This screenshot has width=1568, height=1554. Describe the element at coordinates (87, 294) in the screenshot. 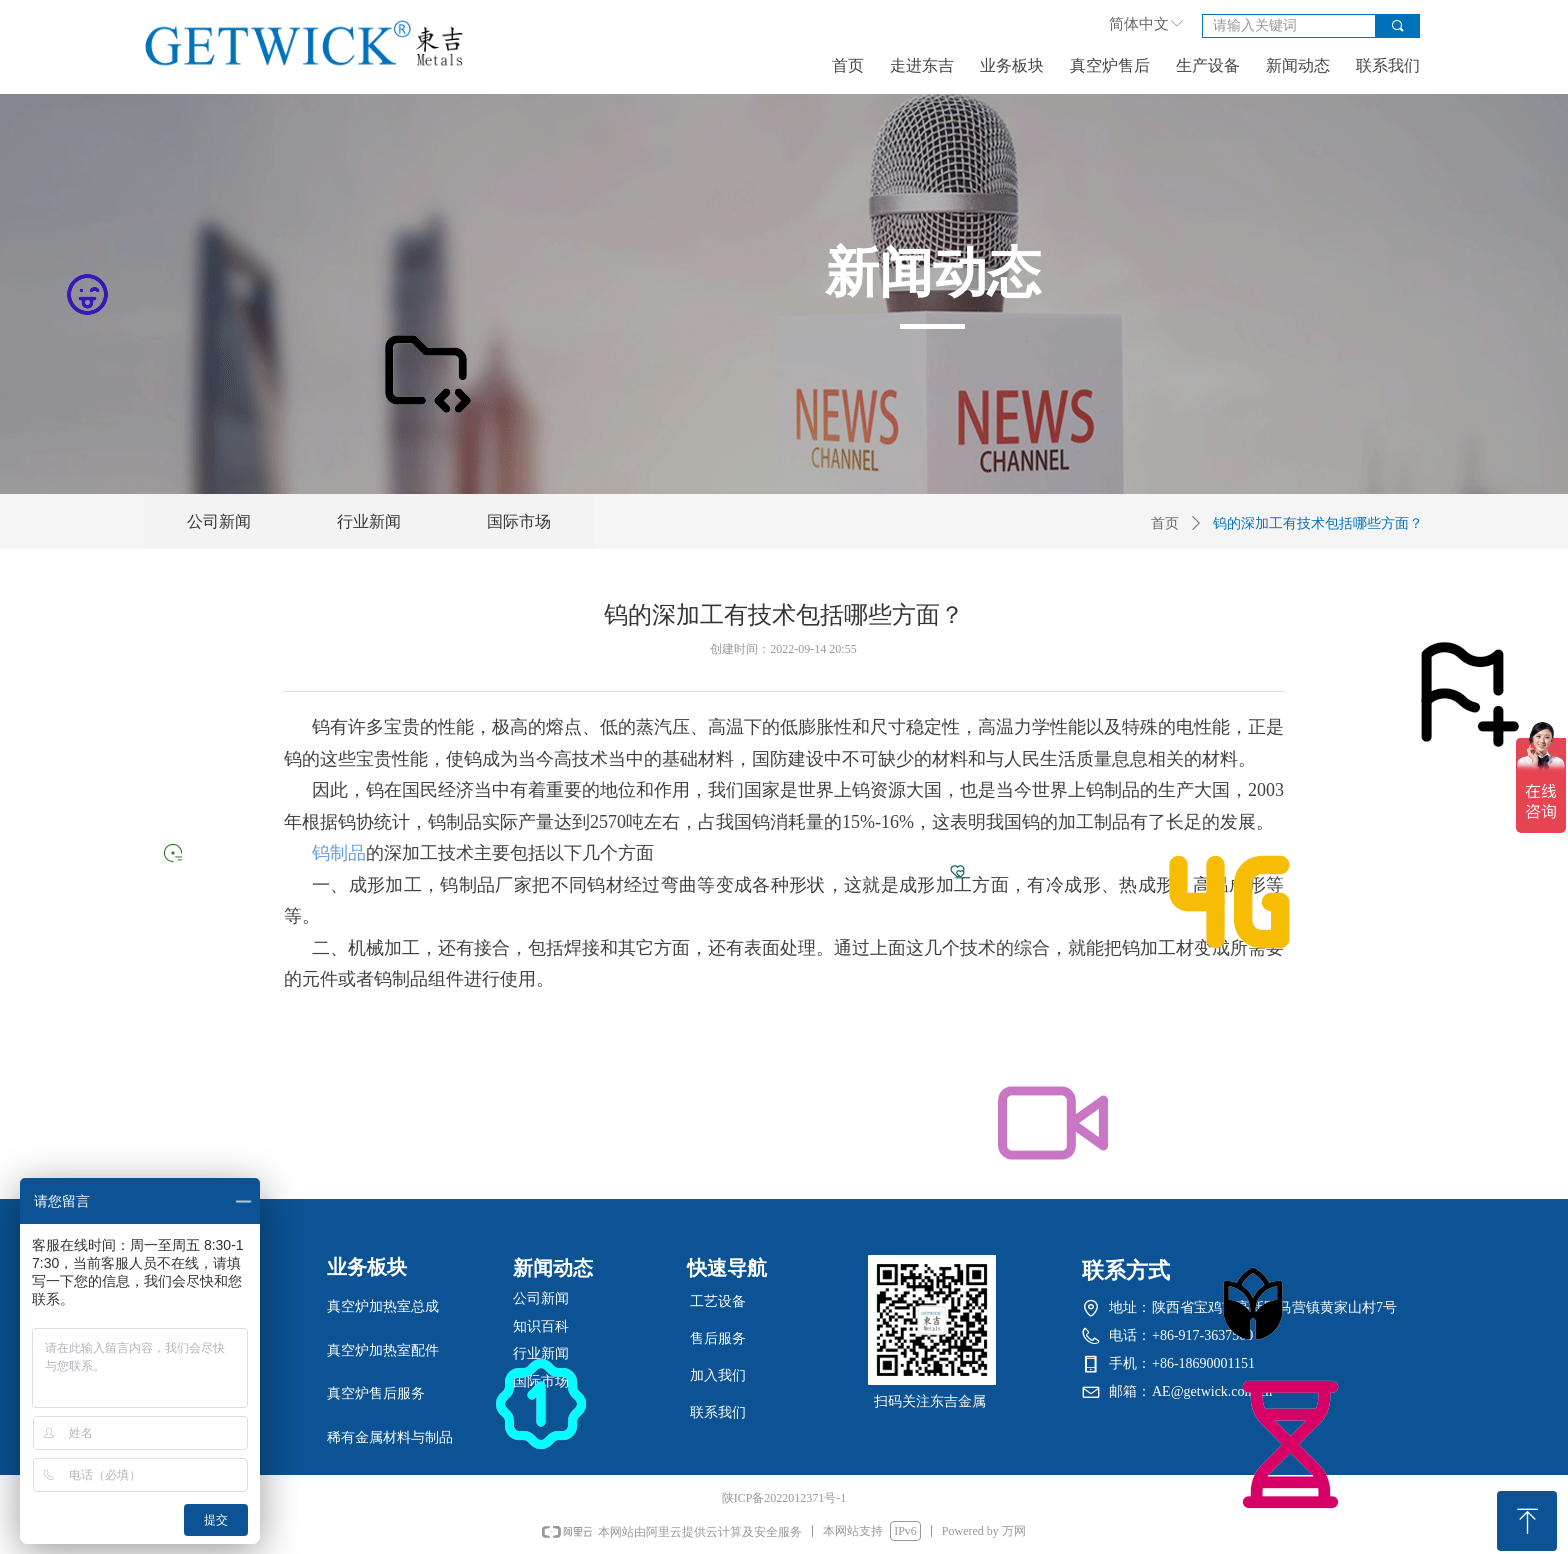

I see `add a playful or silly reaction` at that location.